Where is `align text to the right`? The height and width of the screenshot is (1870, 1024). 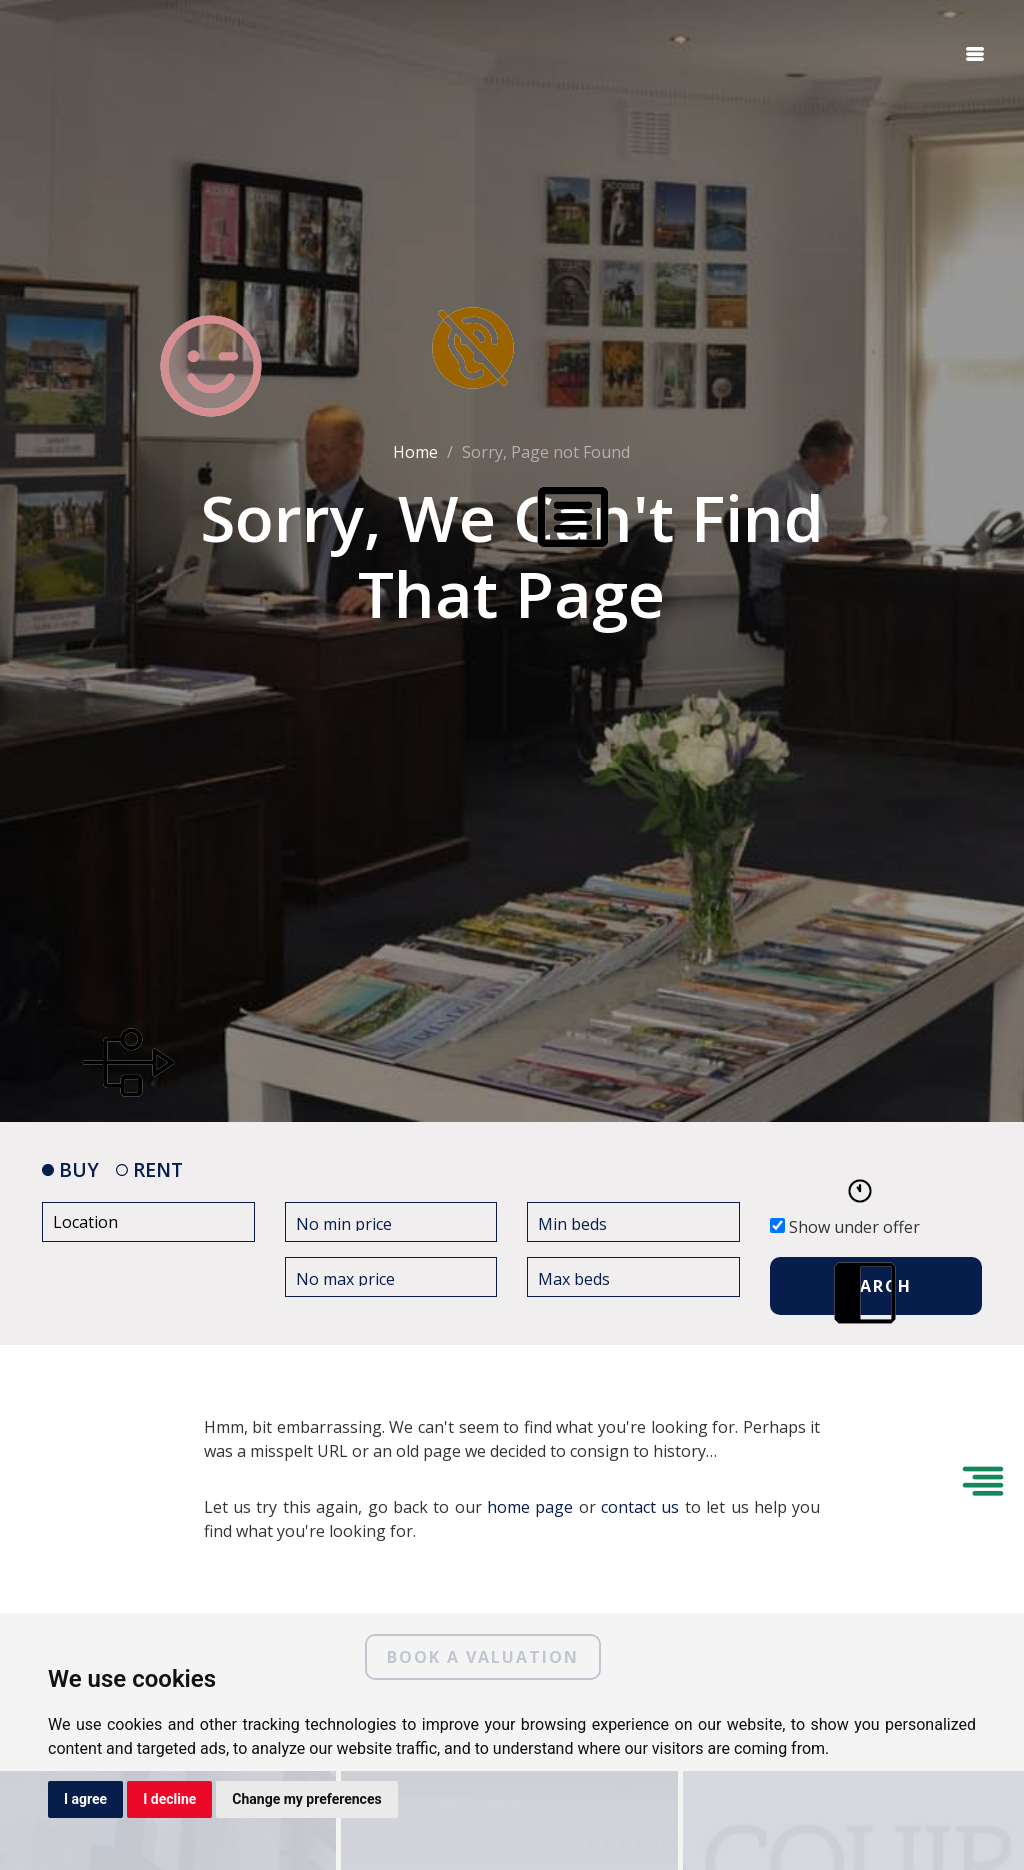 align text to the right is located at coordinates (983, 1482).